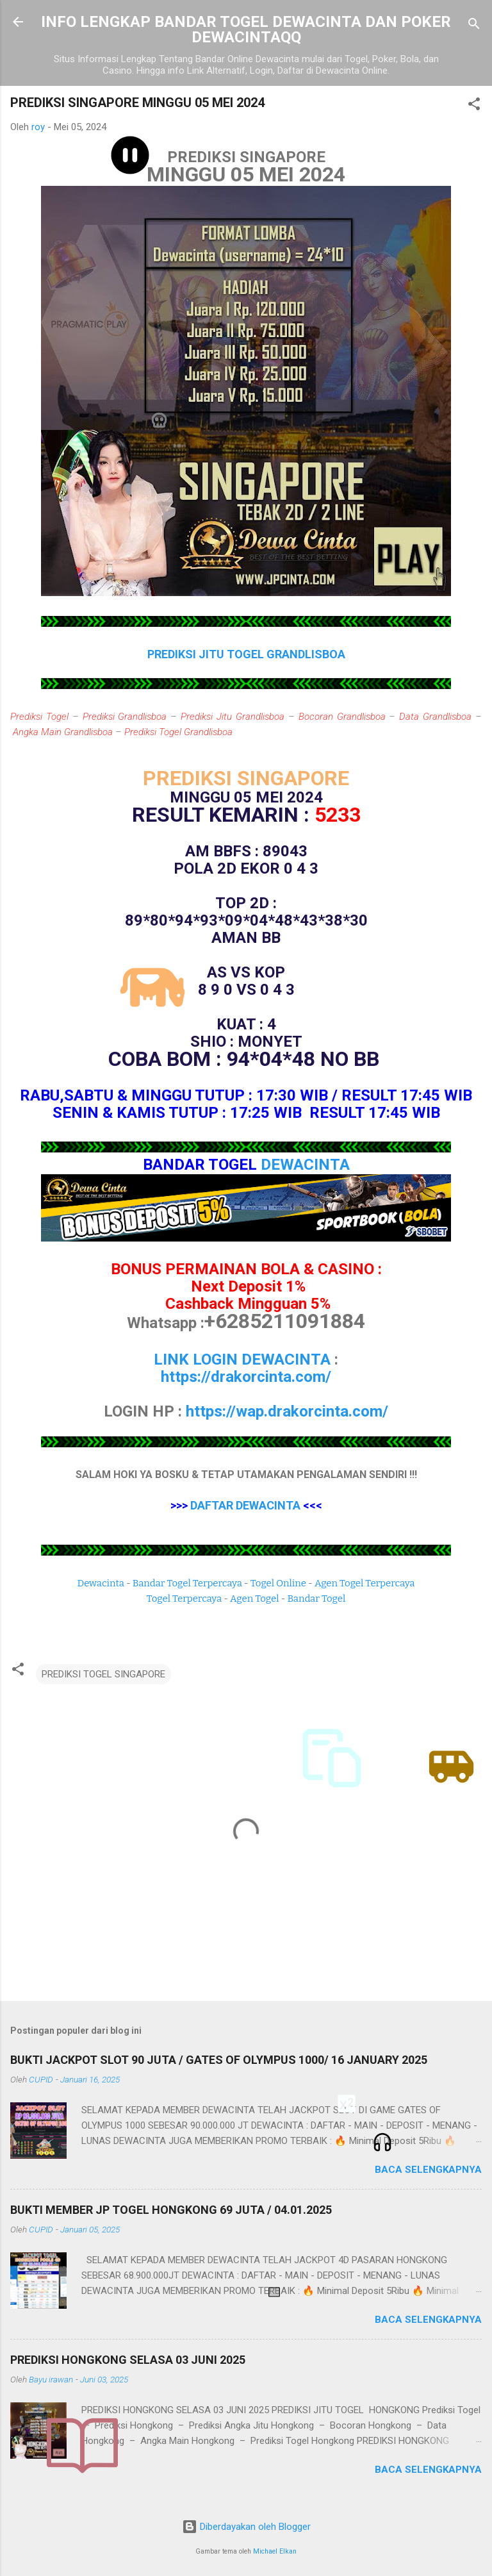 This screenshot has height=2576, width=492. What do you see at coordinates (347, 2104) in the screenshot?
I see `apply superscript formatting to selected text` at bounding box center [347, 2104].